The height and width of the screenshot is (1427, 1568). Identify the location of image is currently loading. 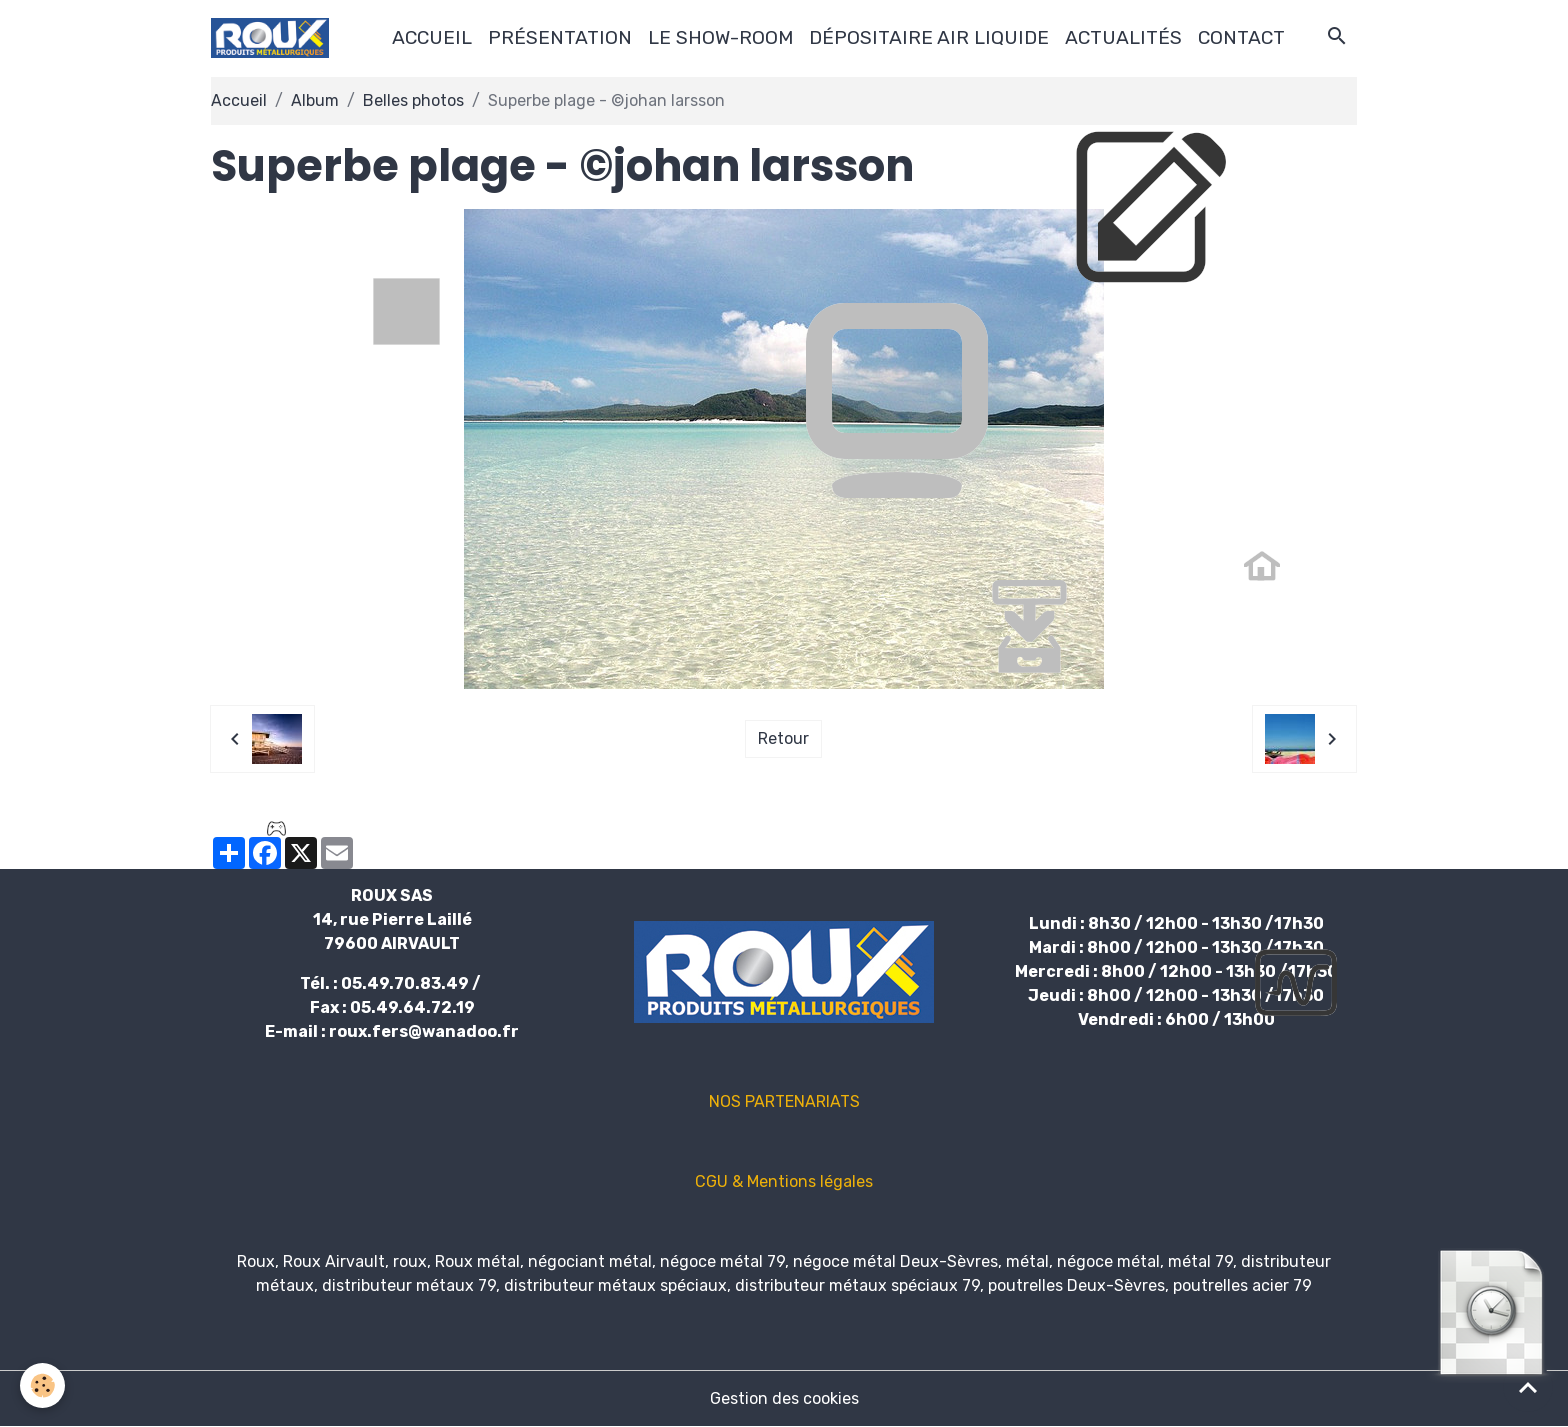
(1493, 1312).